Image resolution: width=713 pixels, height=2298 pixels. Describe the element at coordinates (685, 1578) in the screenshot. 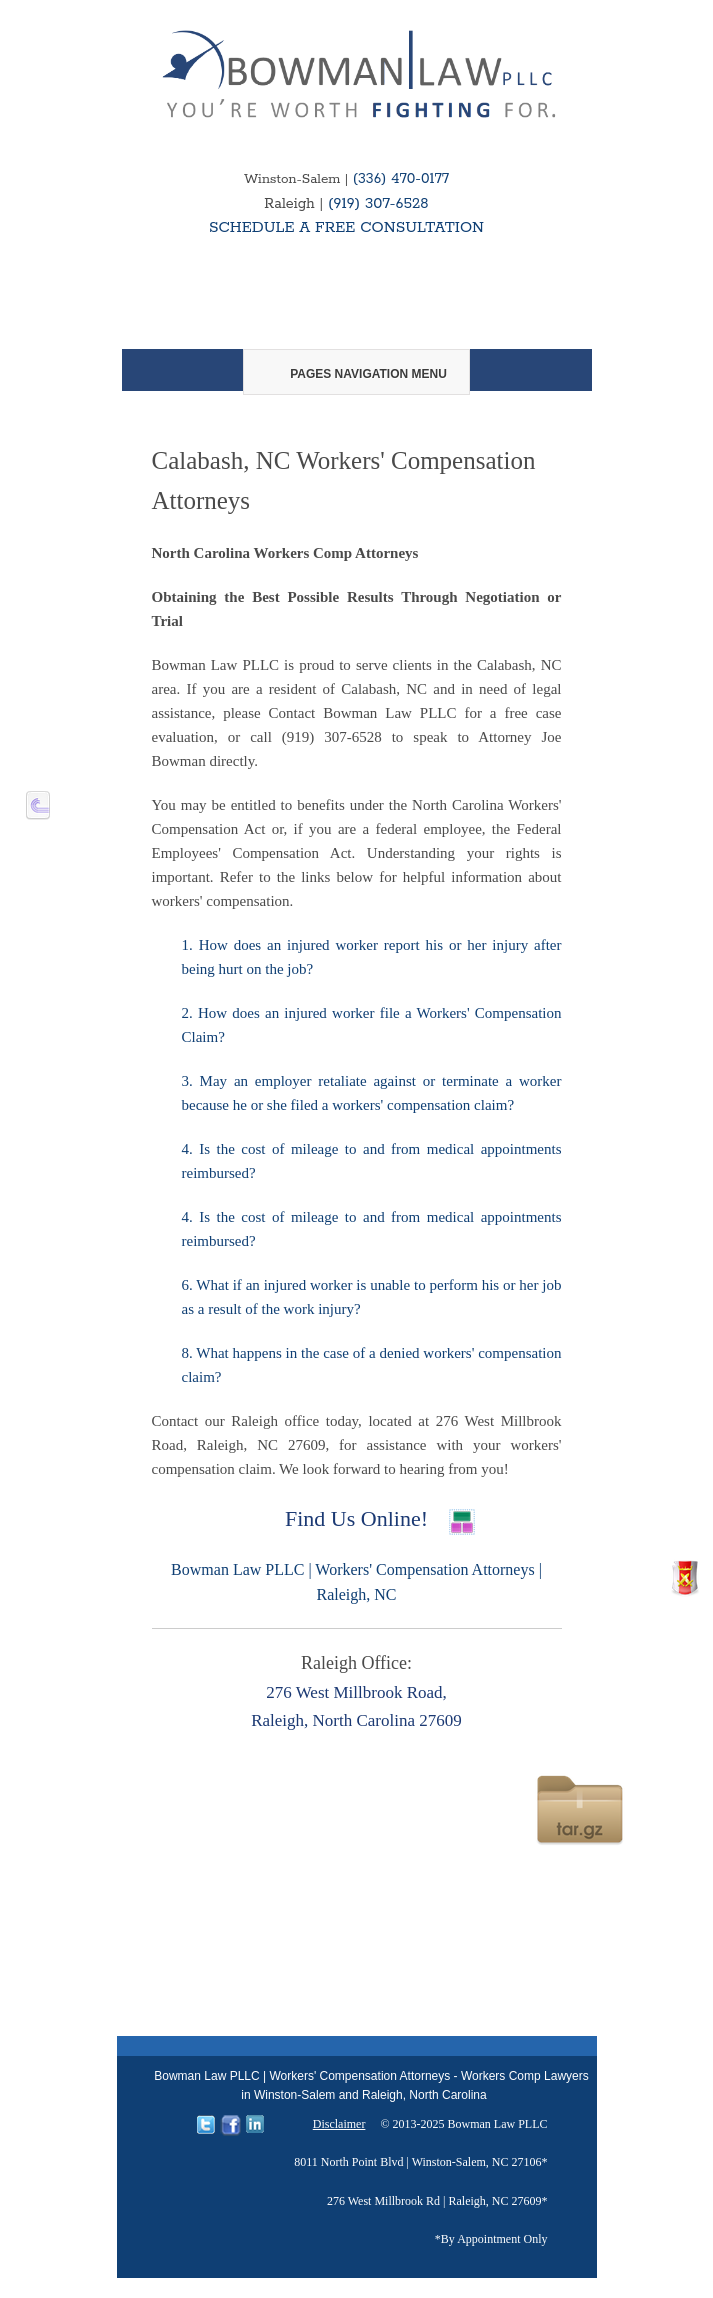

I see `indicates high security status or strong protection level` at that location.